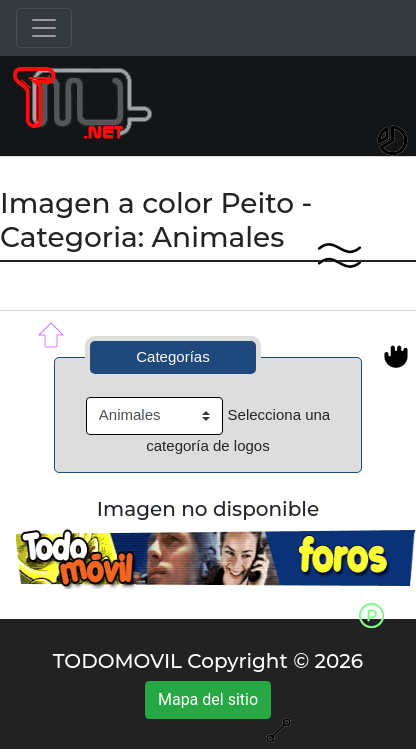  Describe the element at coordinates (339, 255) in the screenshot. I see `indicates approximate or estimated value` at that location.